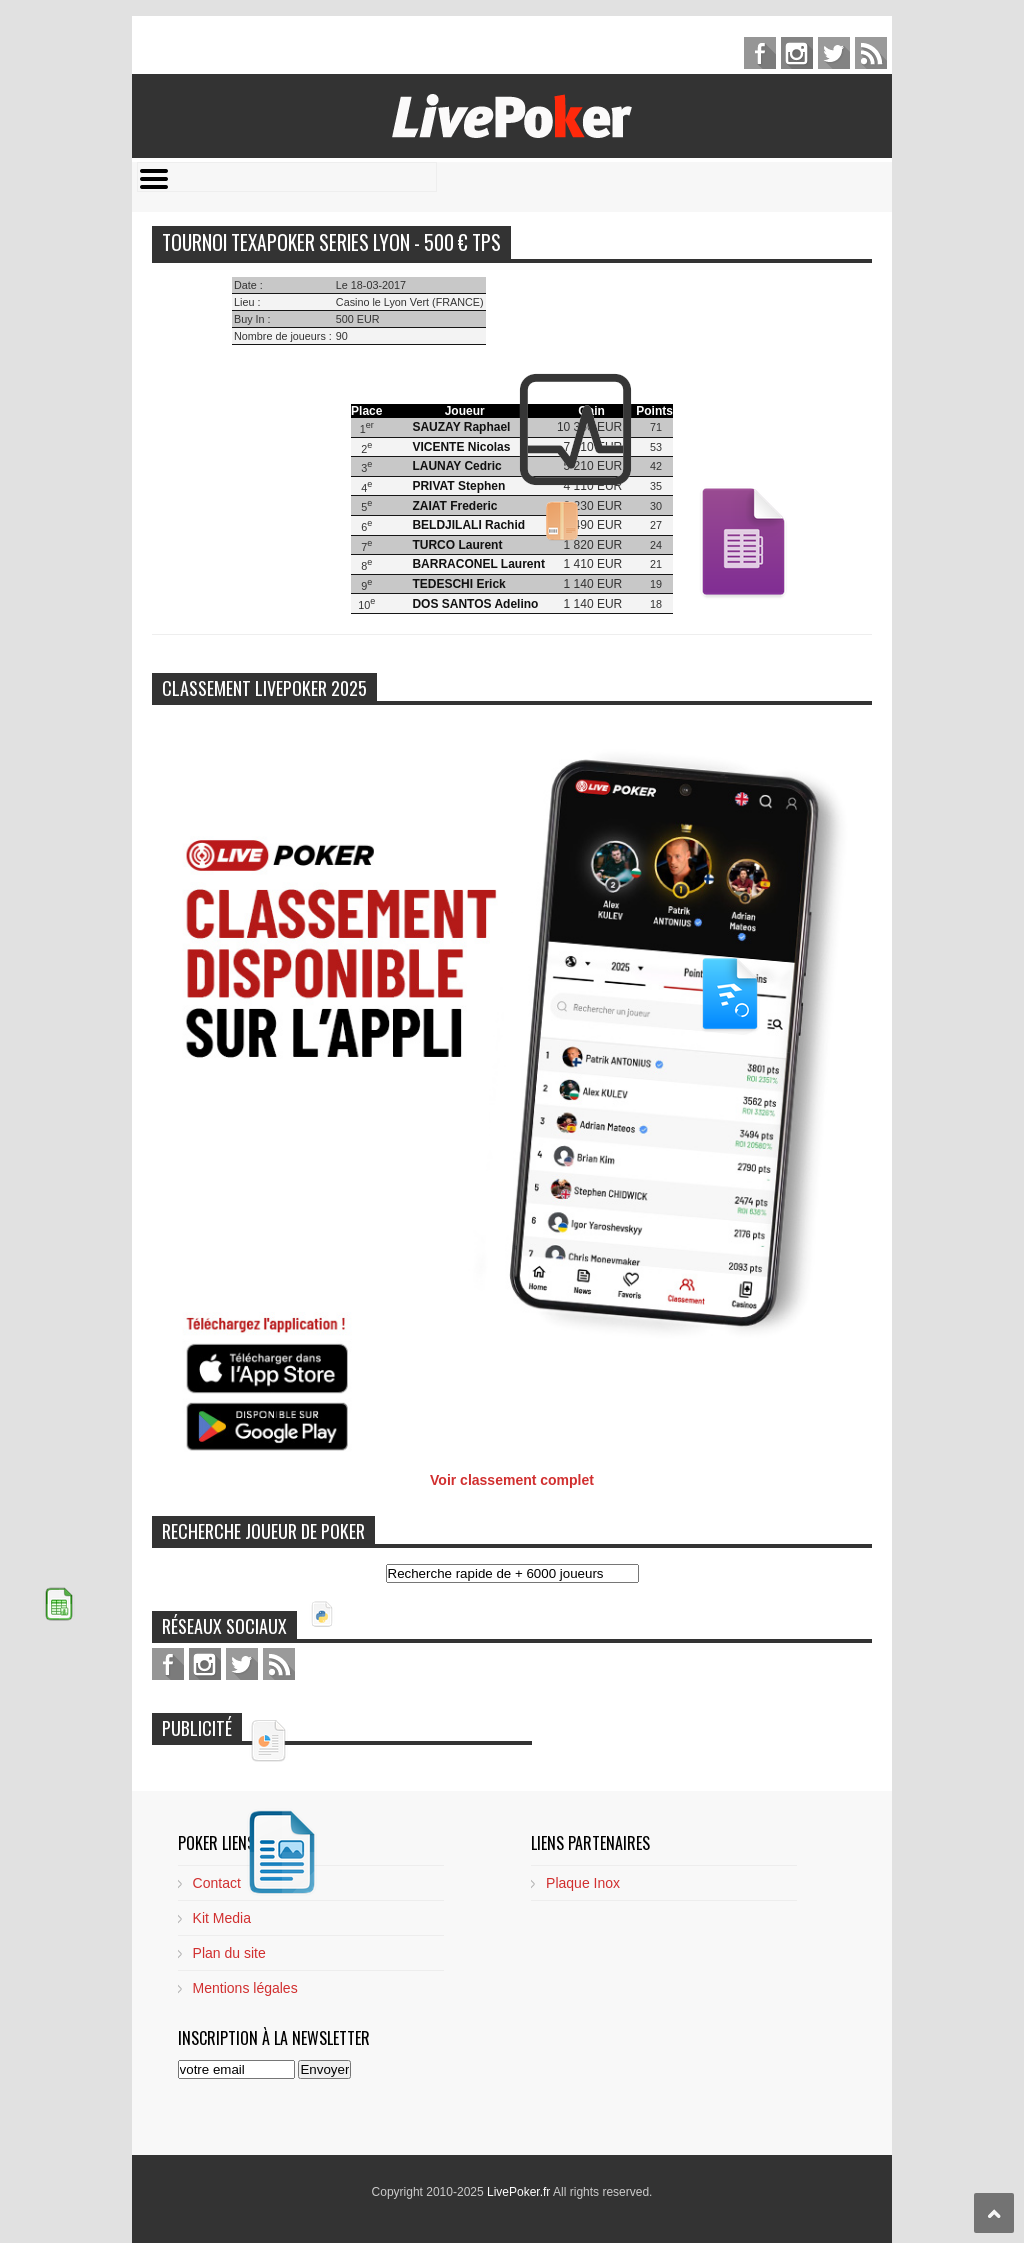 The width and height of the screenshot is (1024, 2243). Describe the element at coordinates (322, 1614) in the screenshot. I see `a python script or source code file` at that location.